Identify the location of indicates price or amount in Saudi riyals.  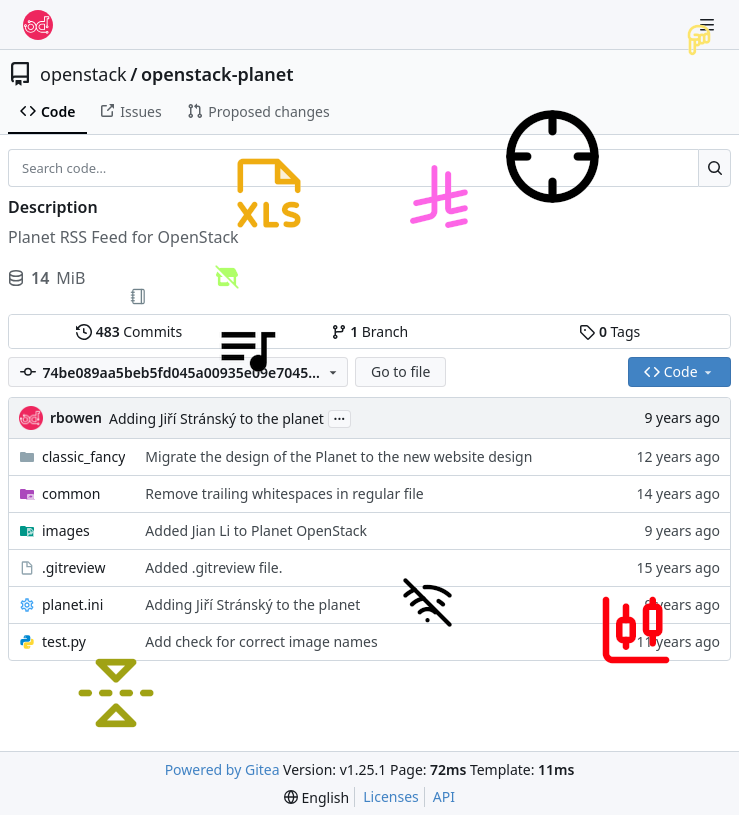
(440, 198).